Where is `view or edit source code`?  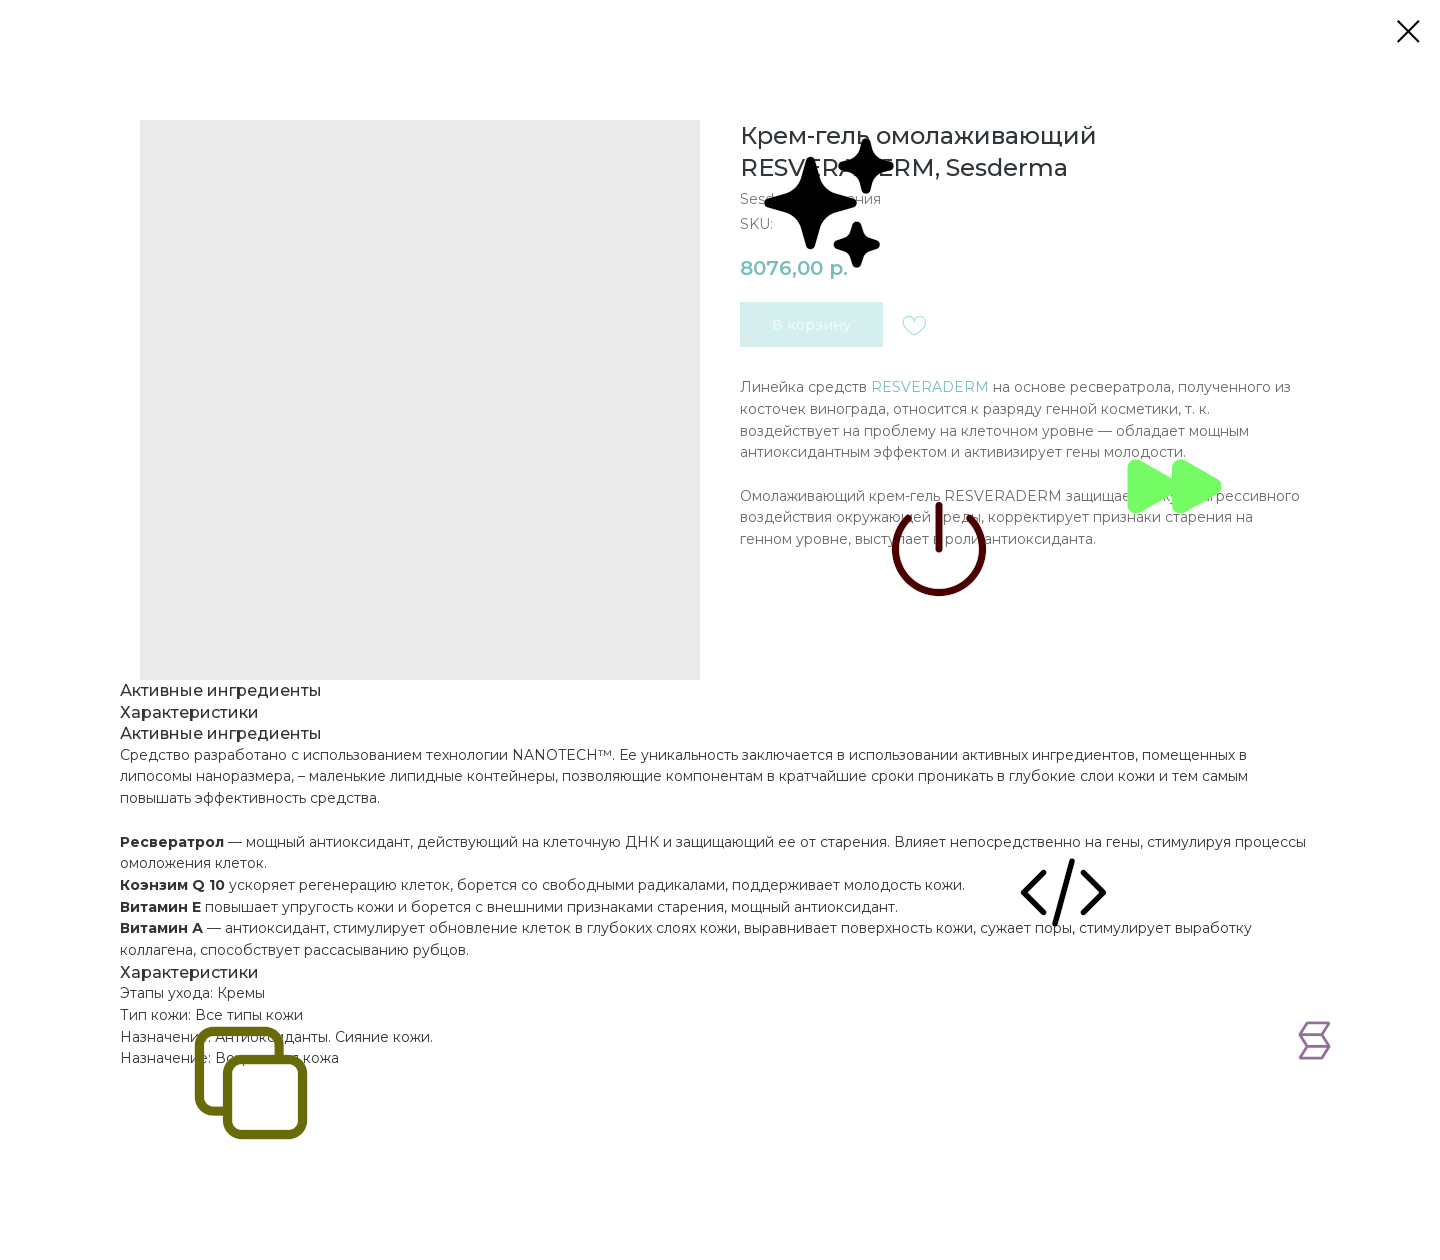 view or edit source code is located at coordinates (1063, 892).